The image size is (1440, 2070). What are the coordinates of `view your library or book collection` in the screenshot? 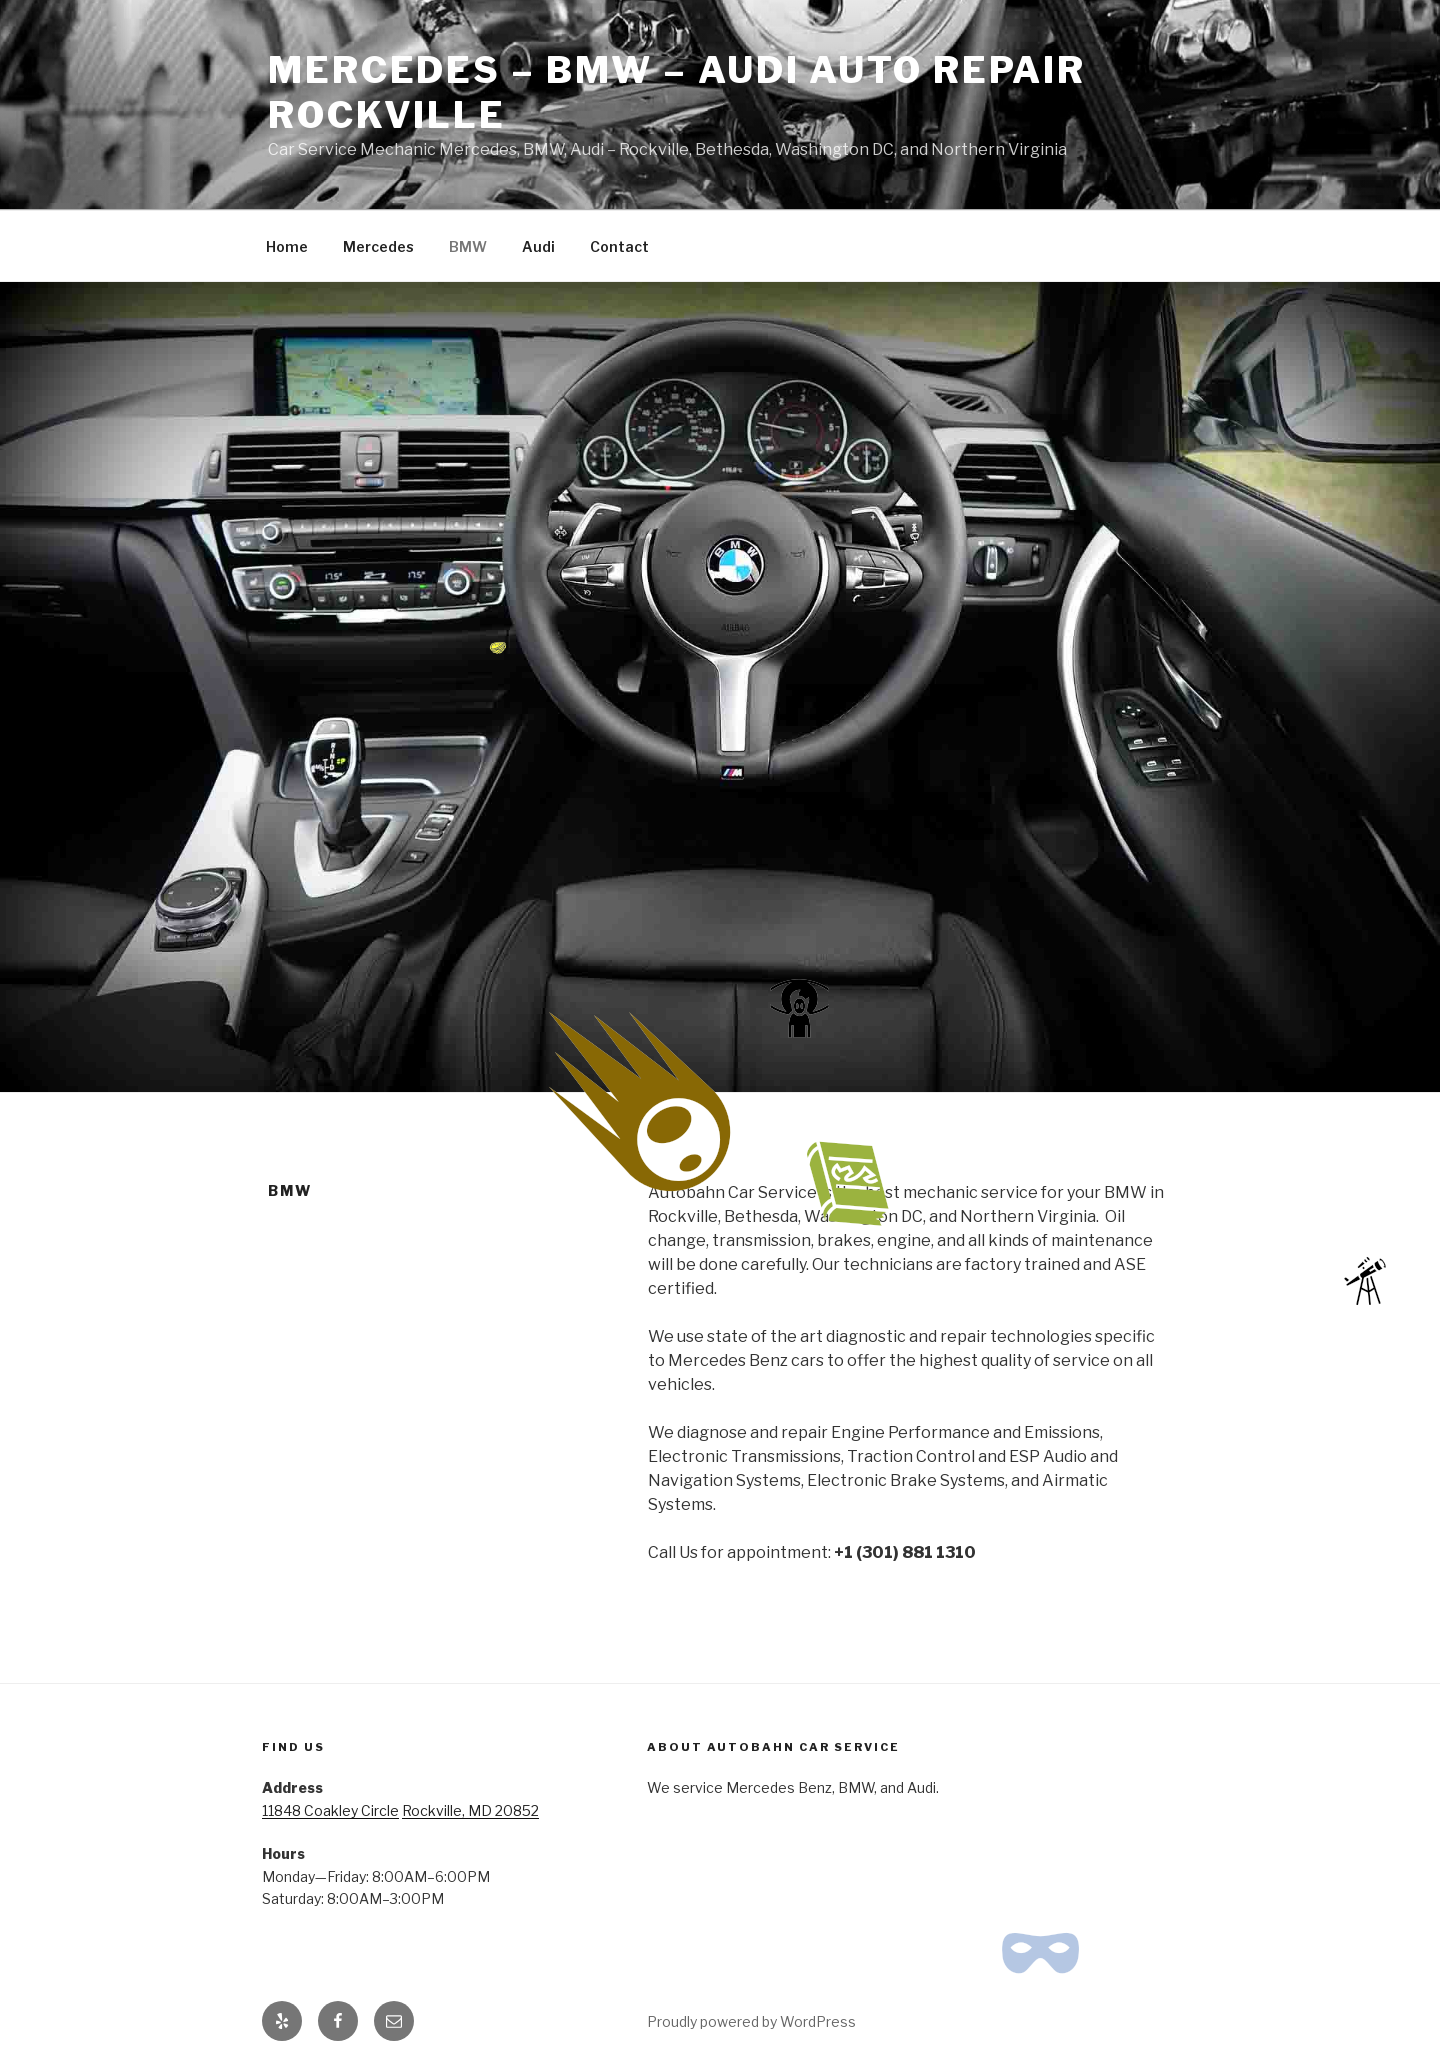 It's located at (847, 1183).